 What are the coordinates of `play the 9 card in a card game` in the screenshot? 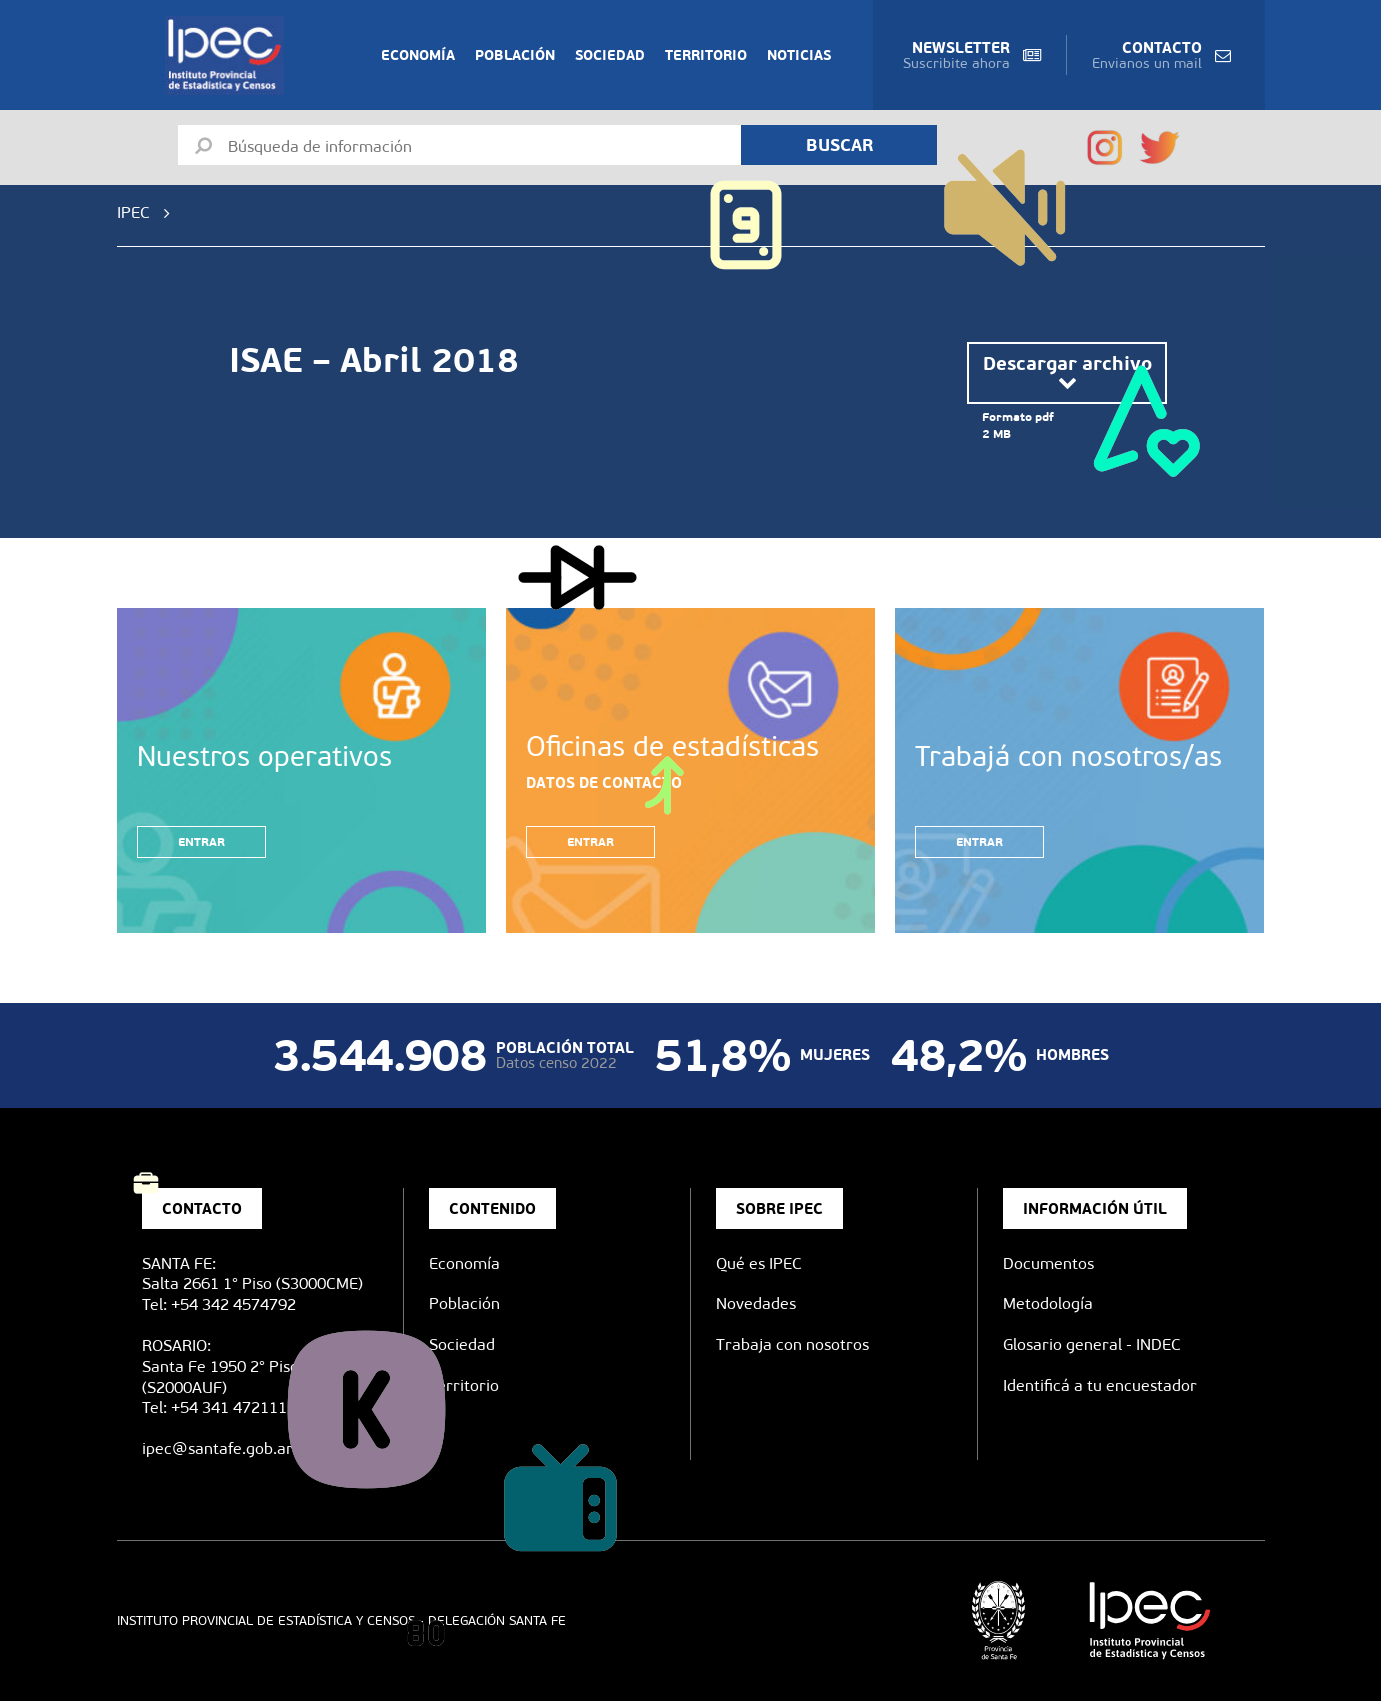 It's located at (746, 225).